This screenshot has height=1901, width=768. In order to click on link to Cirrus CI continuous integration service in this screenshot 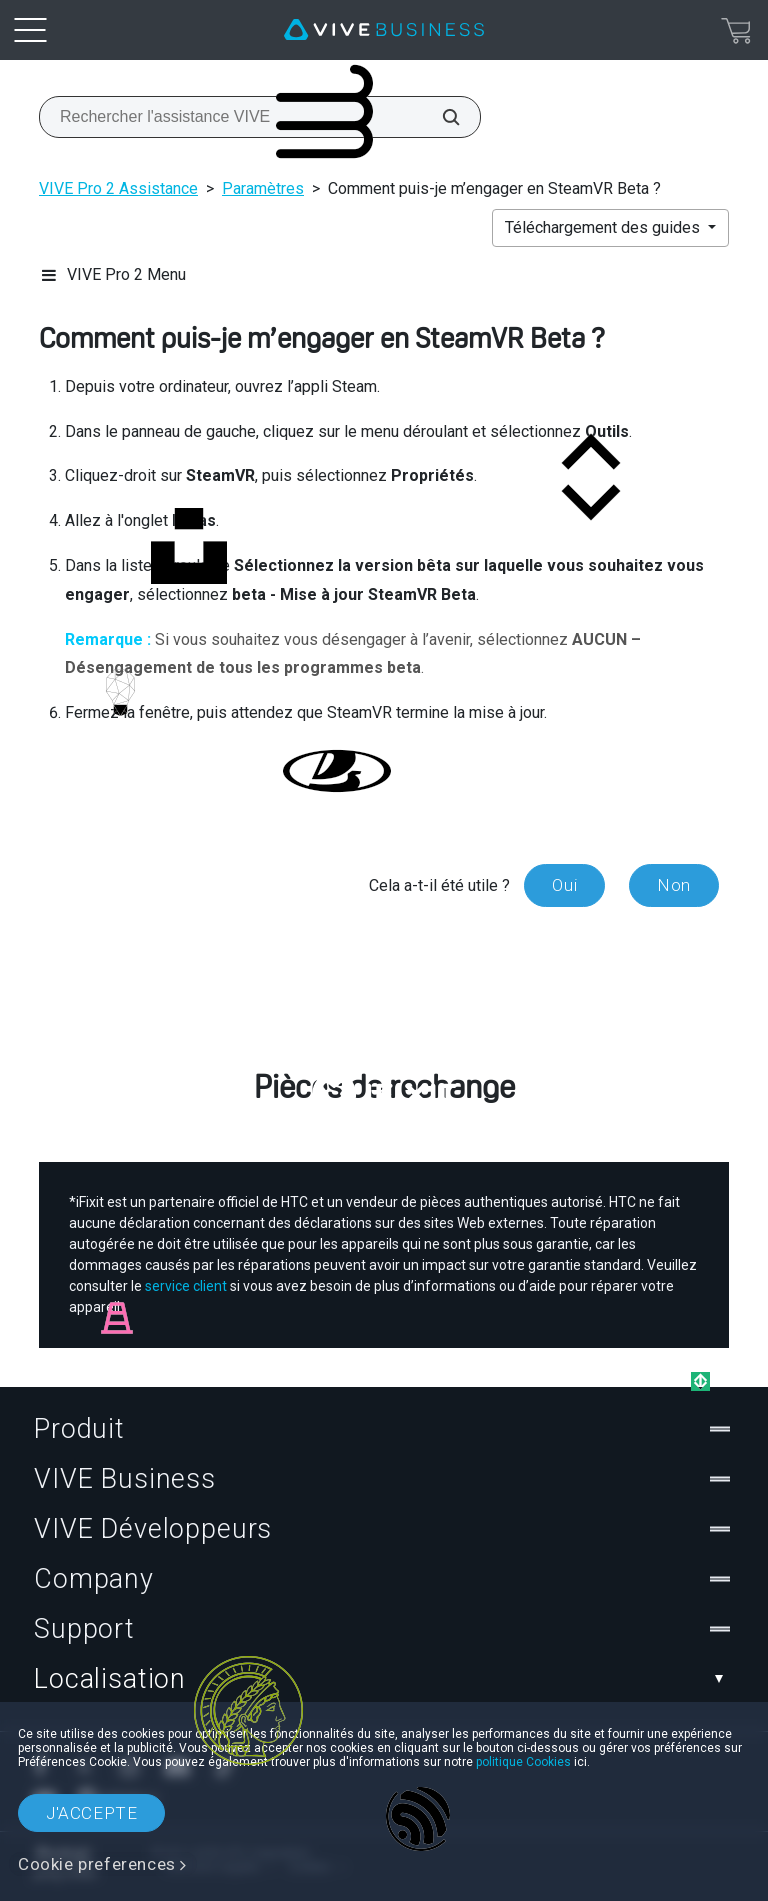, I will do `click(324, 111)`.